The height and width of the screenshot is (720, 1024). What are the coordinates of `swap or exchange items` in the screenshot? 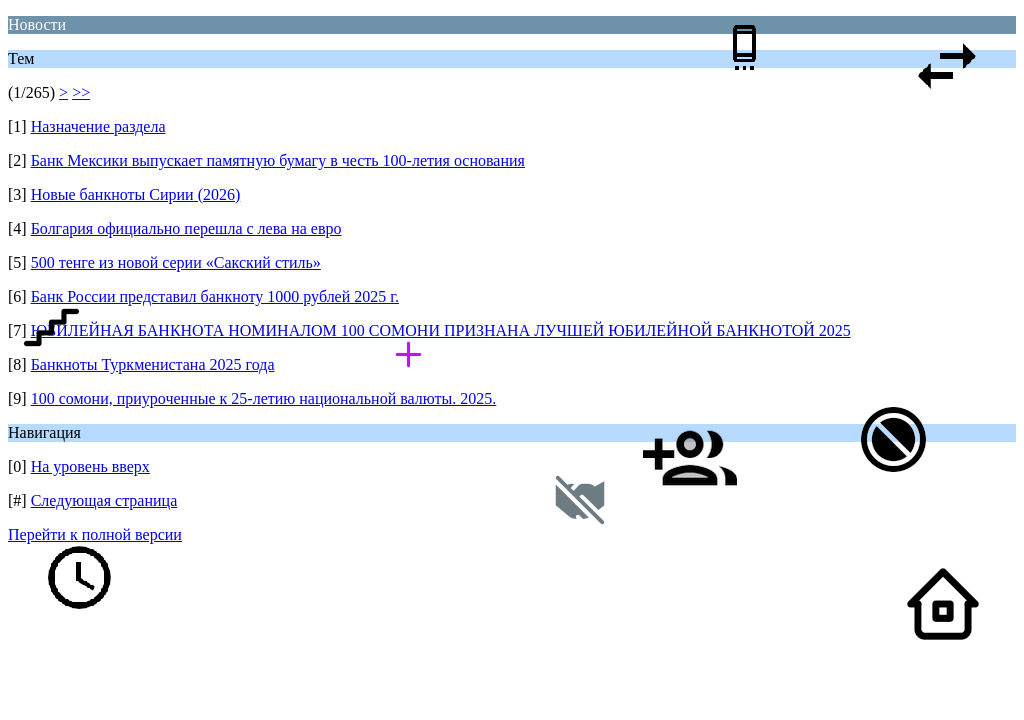 It's located at (947, 66).